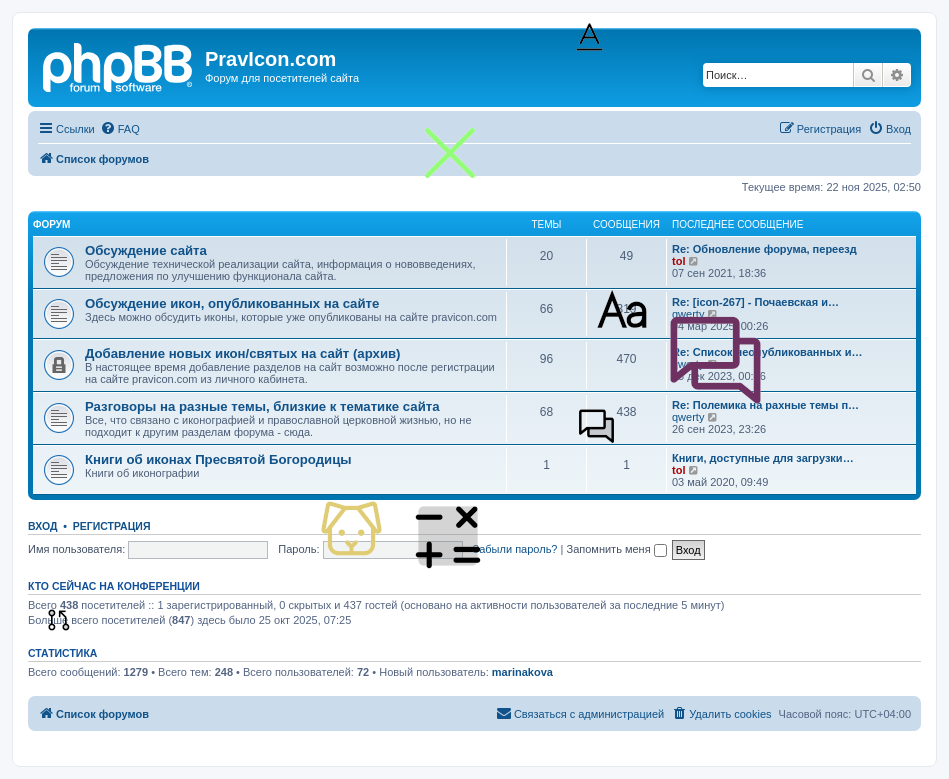  What do you see at coordinates (596, 425) in the screenshot?
I see `open your messages or conversations` at bounding box center [596, 425].